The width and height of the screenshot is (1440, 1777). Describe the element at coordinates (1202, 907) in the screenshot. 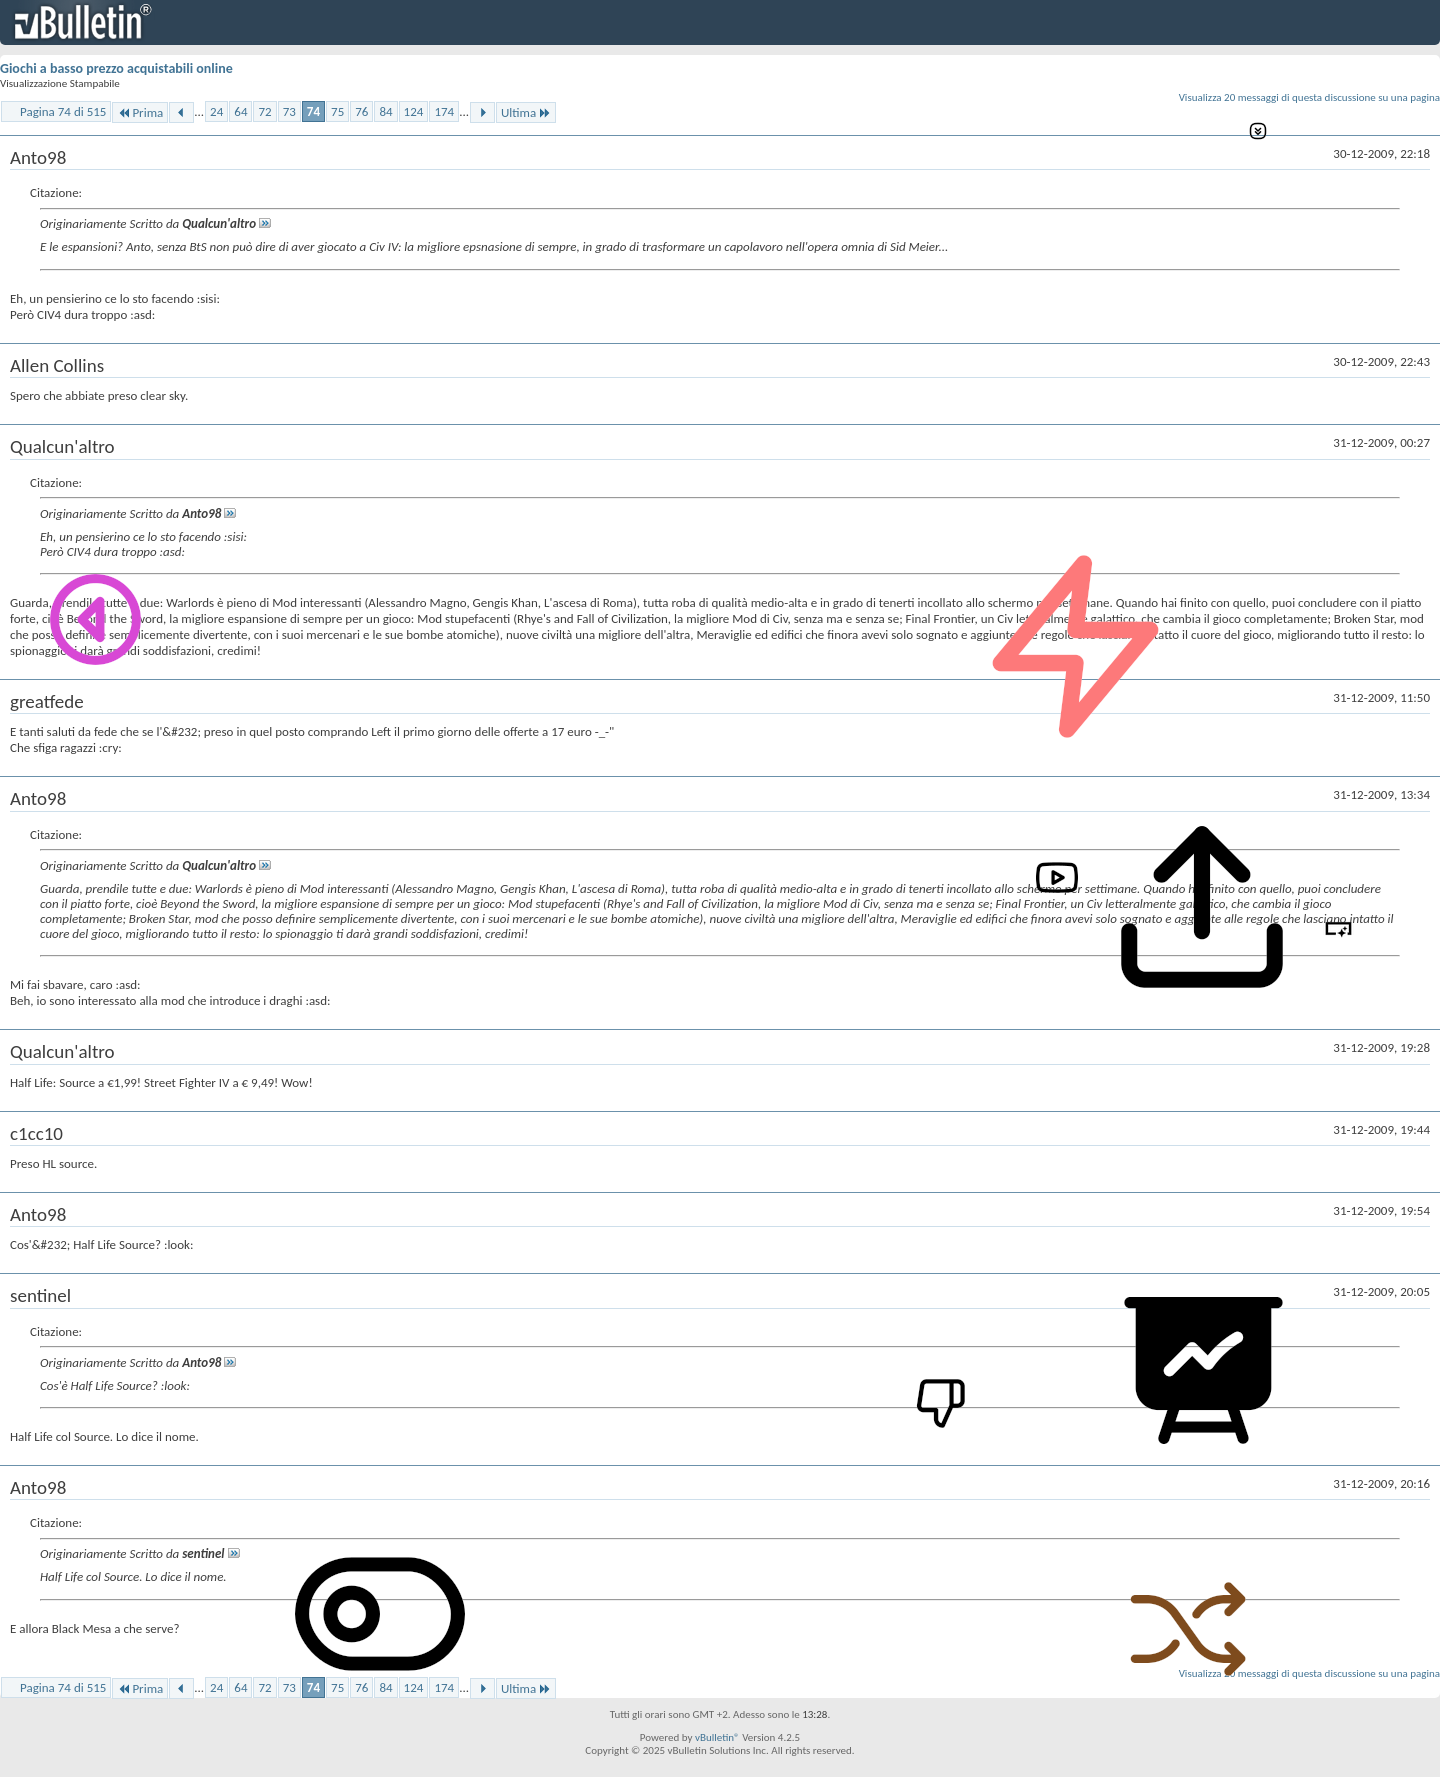

I see `upload a file or document` at that location.